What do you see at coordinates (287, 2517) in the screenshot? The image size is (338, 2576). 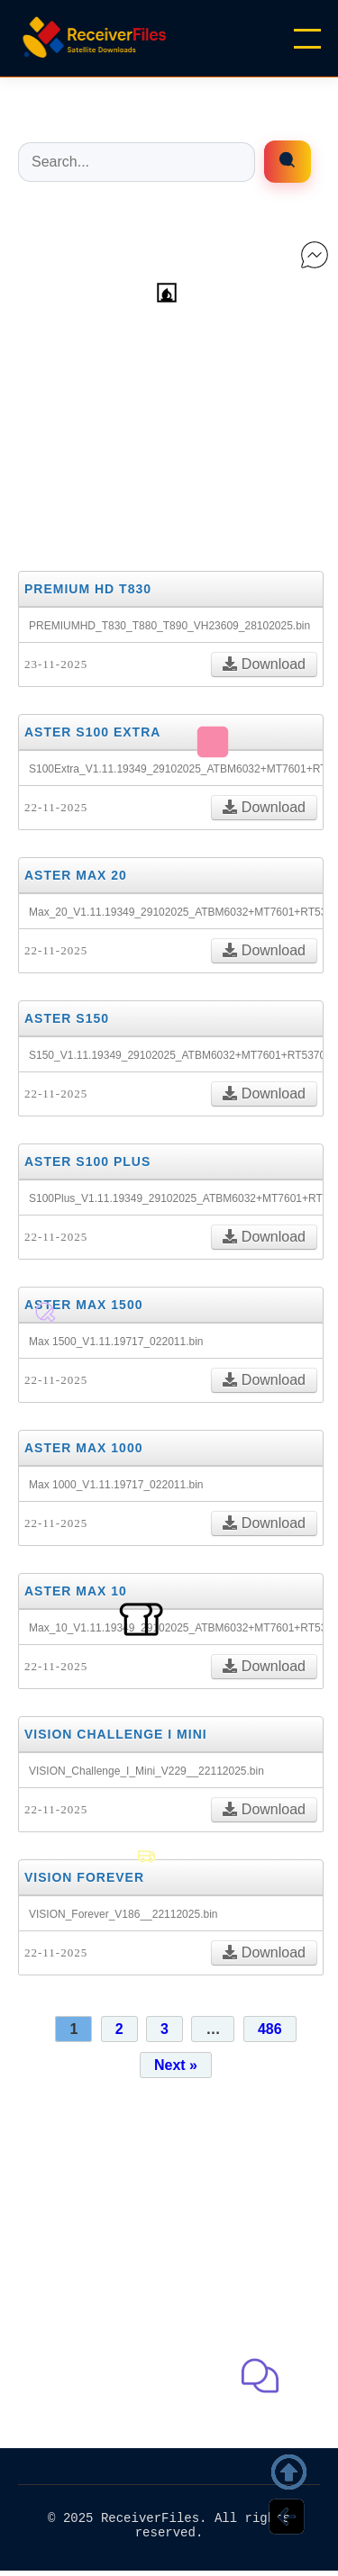 I see `go back to the previous screen` at bounding box center [287, 2517].